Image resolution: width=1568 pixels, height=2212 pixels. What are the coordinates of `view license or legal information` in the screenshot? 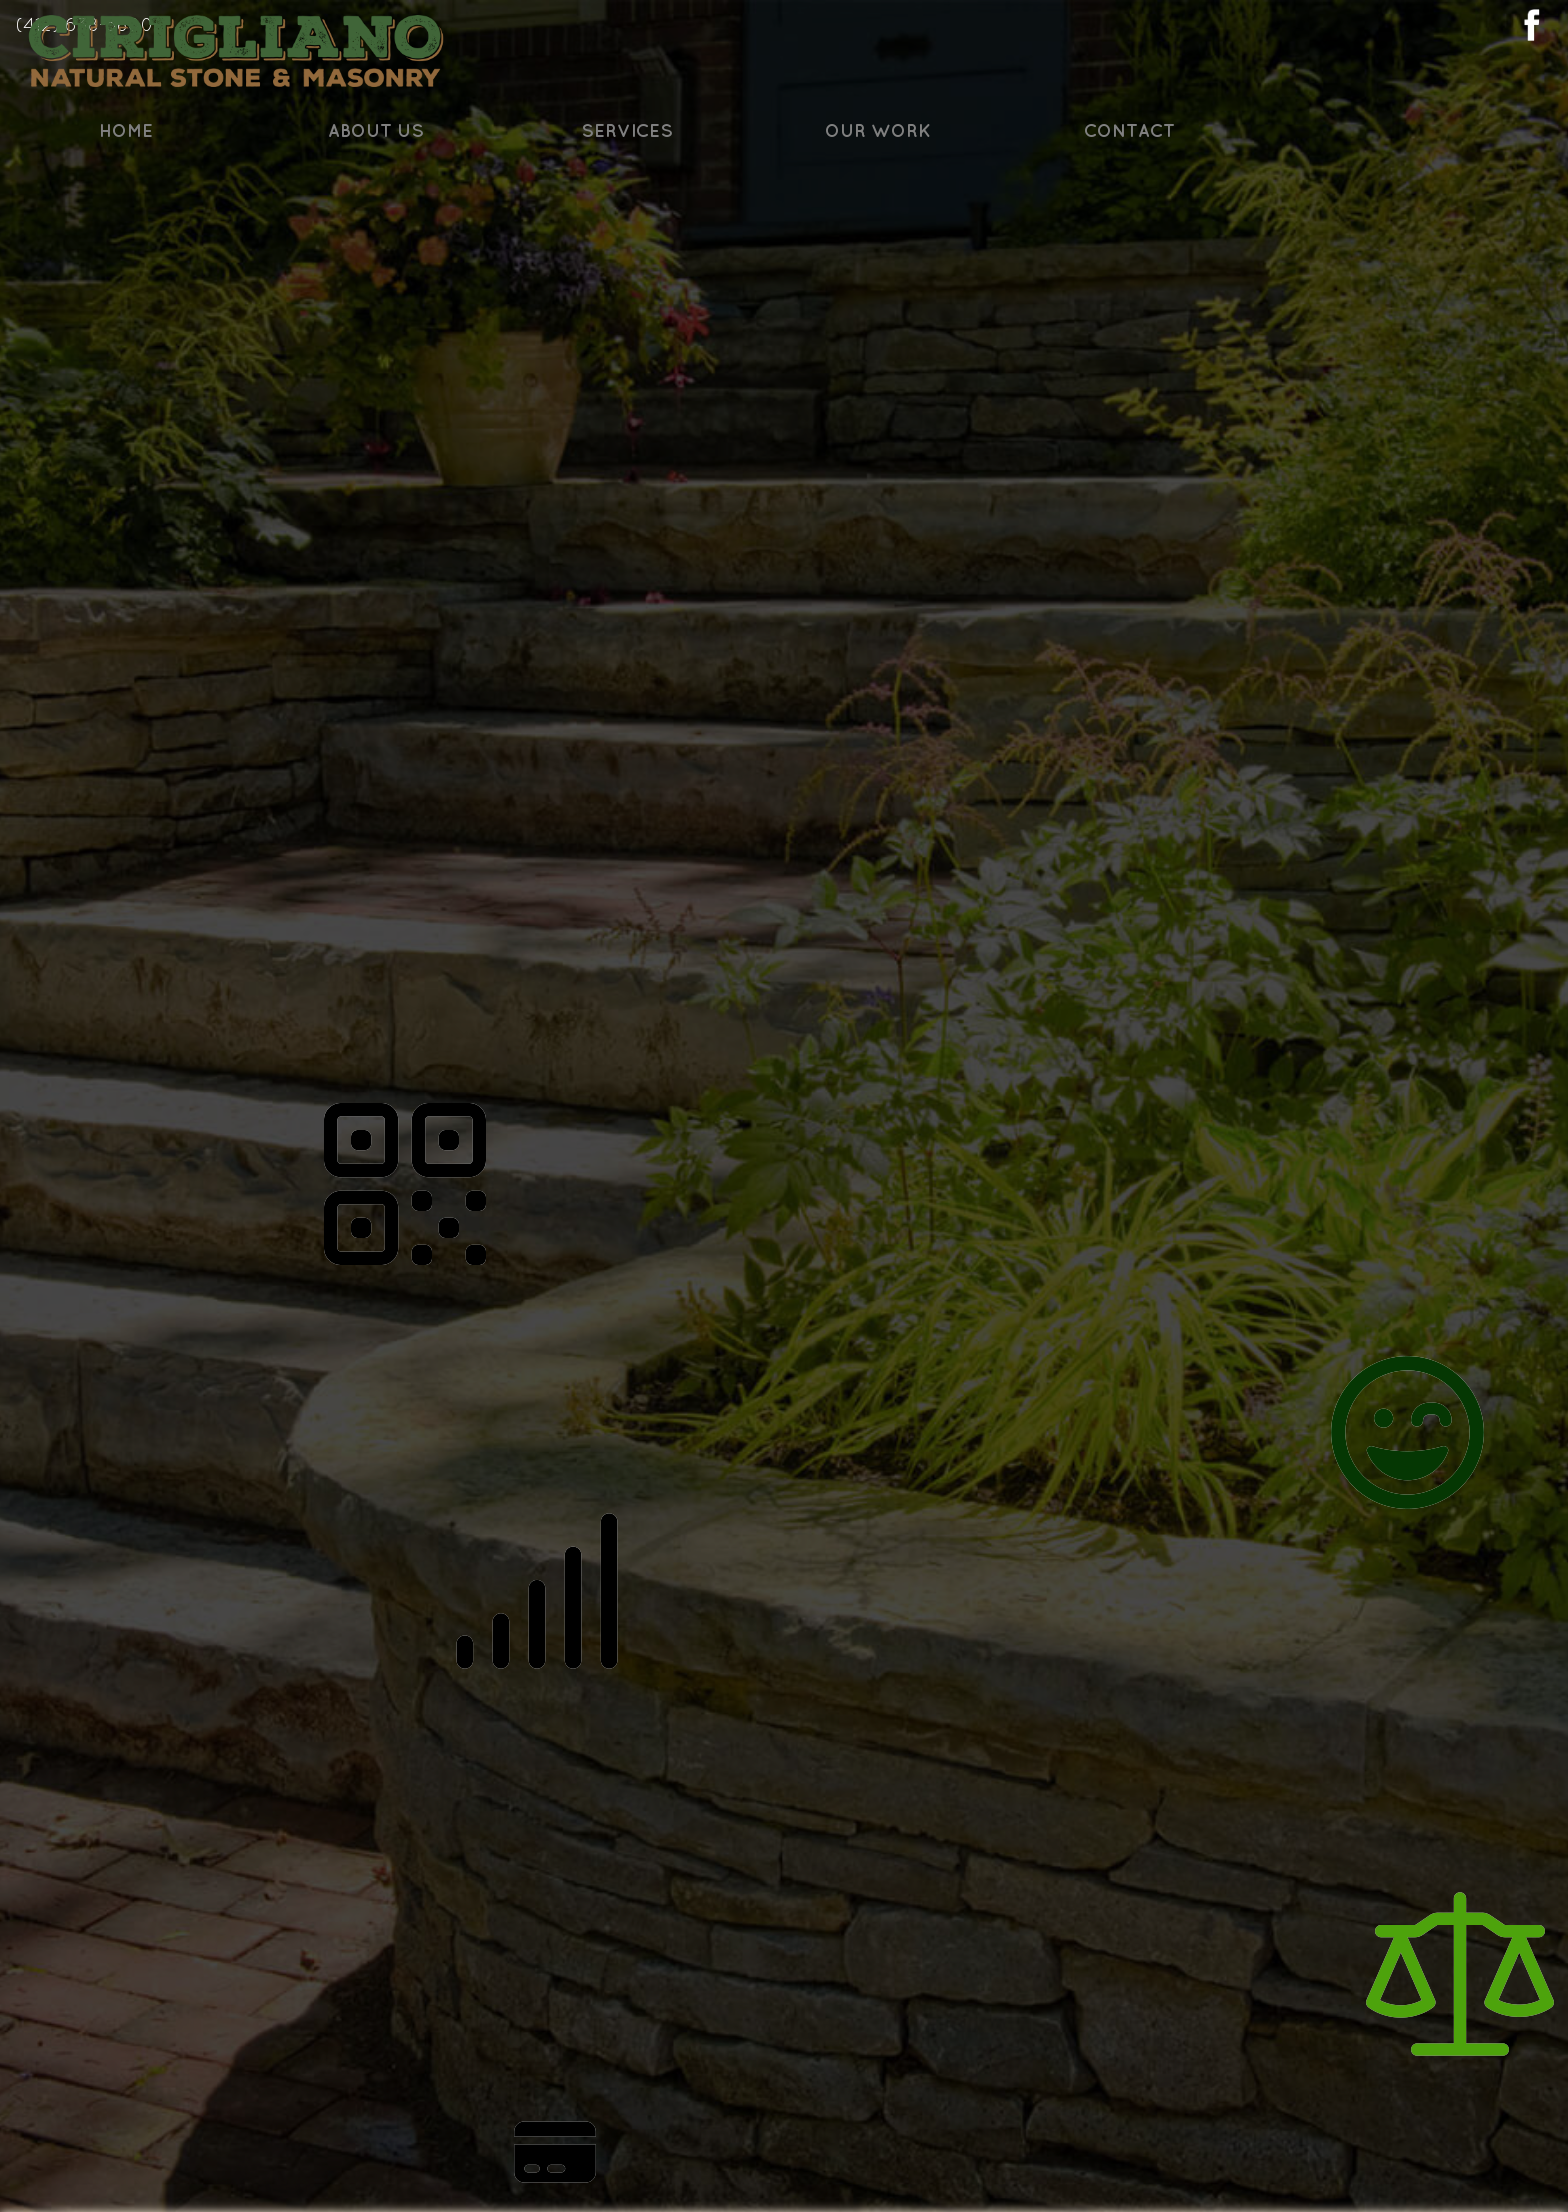 It's located at (1460, 1974).